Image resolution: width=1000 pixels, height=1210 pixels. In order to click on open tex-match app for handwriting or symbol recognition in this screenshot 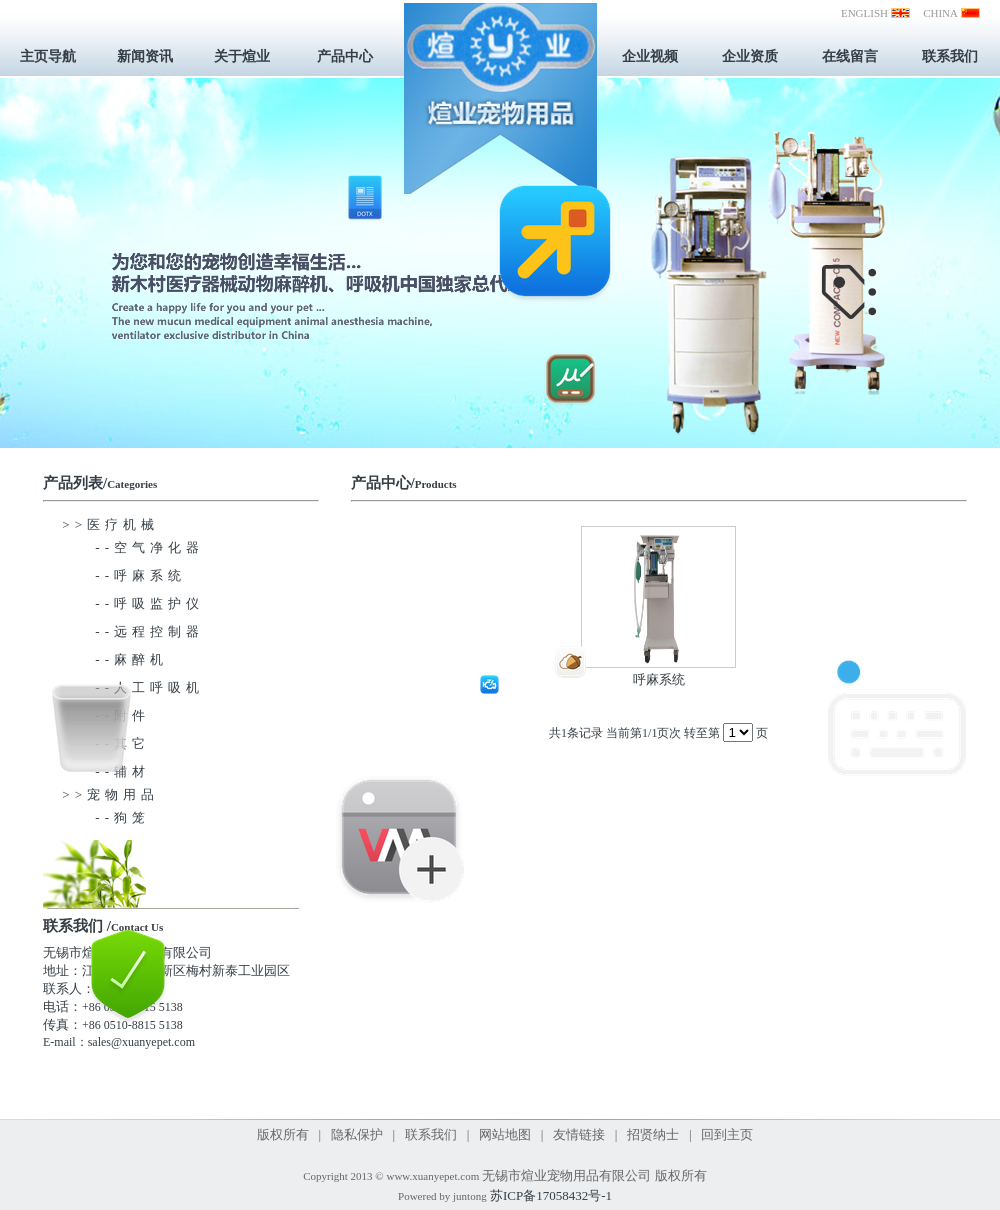, I will do `click(570, 378)`.